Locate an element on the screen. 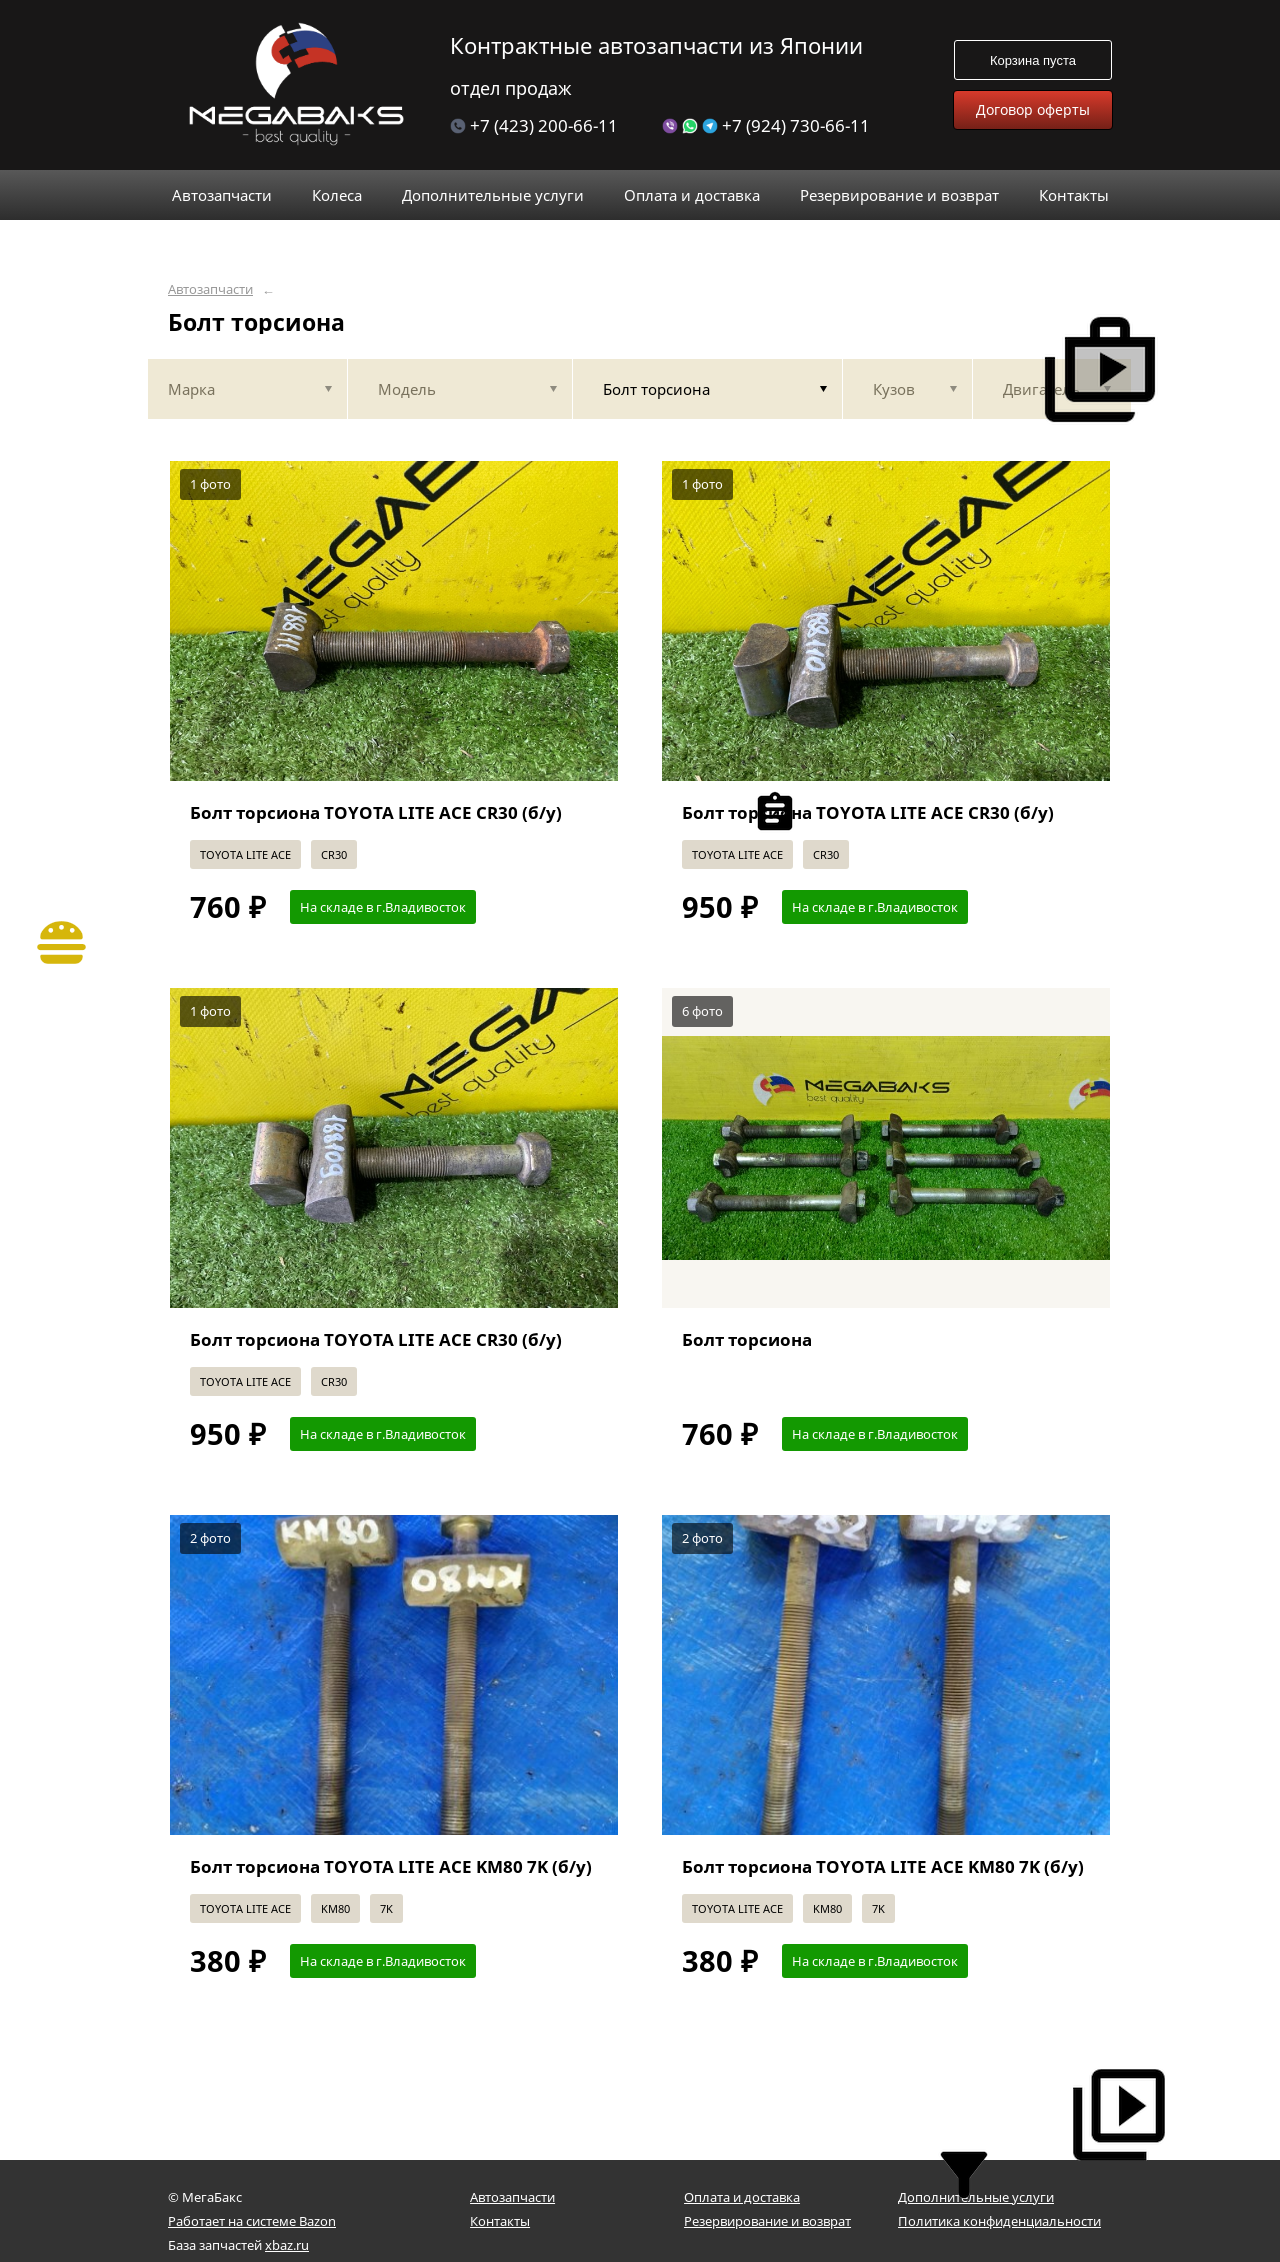 The width and height of the screenshot is (1280, 2262). view assignments or tasks is located at coordinates (775, 813).